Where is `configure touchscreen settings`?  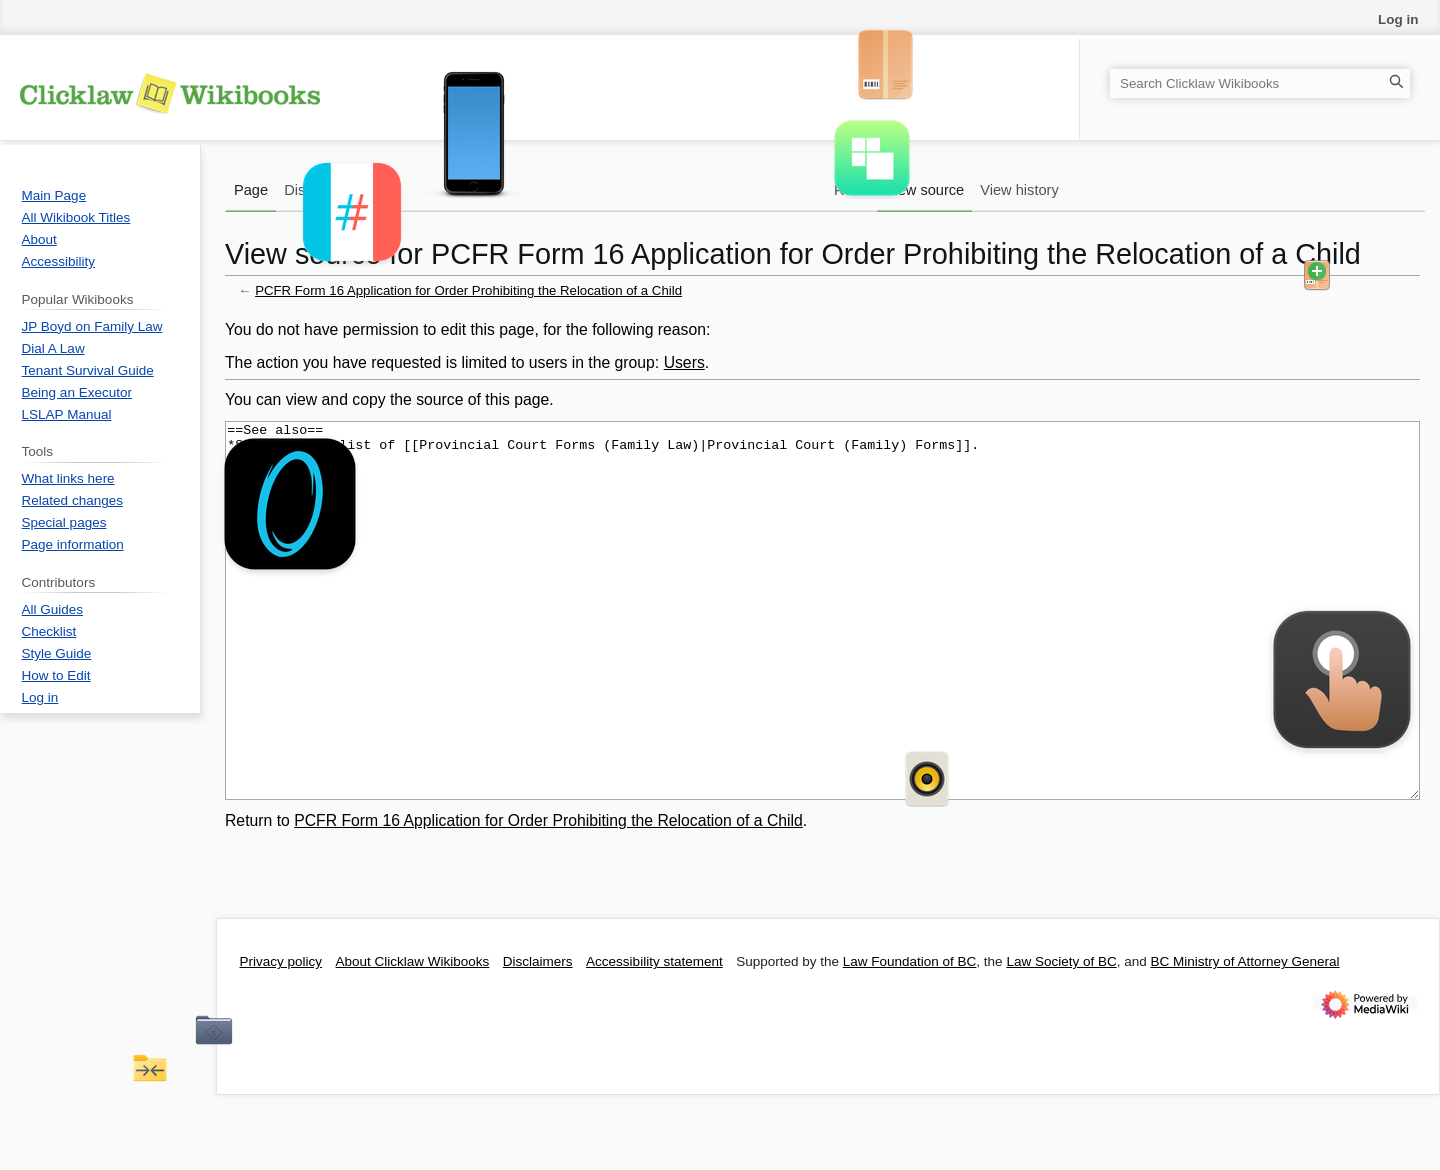
configure touchscreen settings is located at coordinates (1342, 682).